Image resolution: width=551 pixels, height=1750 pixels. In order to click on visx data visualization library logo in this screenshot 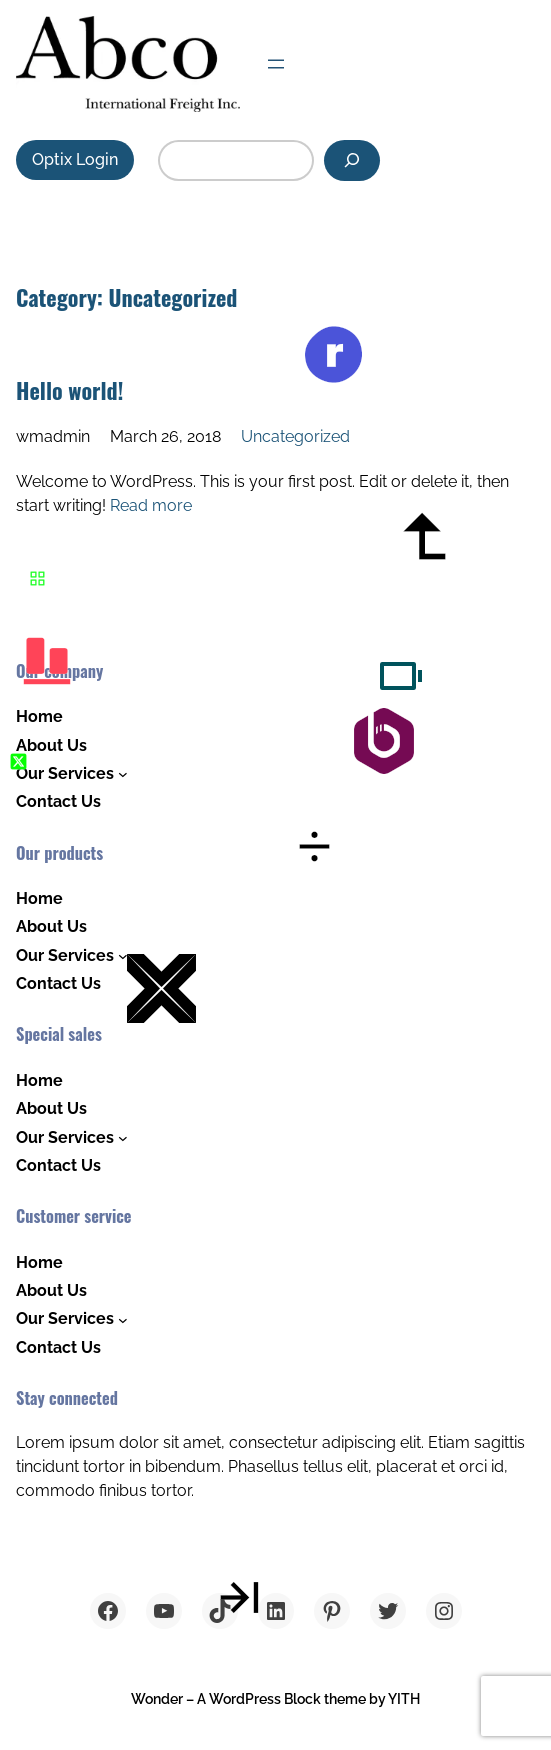, I will do `click(161, 988)`.